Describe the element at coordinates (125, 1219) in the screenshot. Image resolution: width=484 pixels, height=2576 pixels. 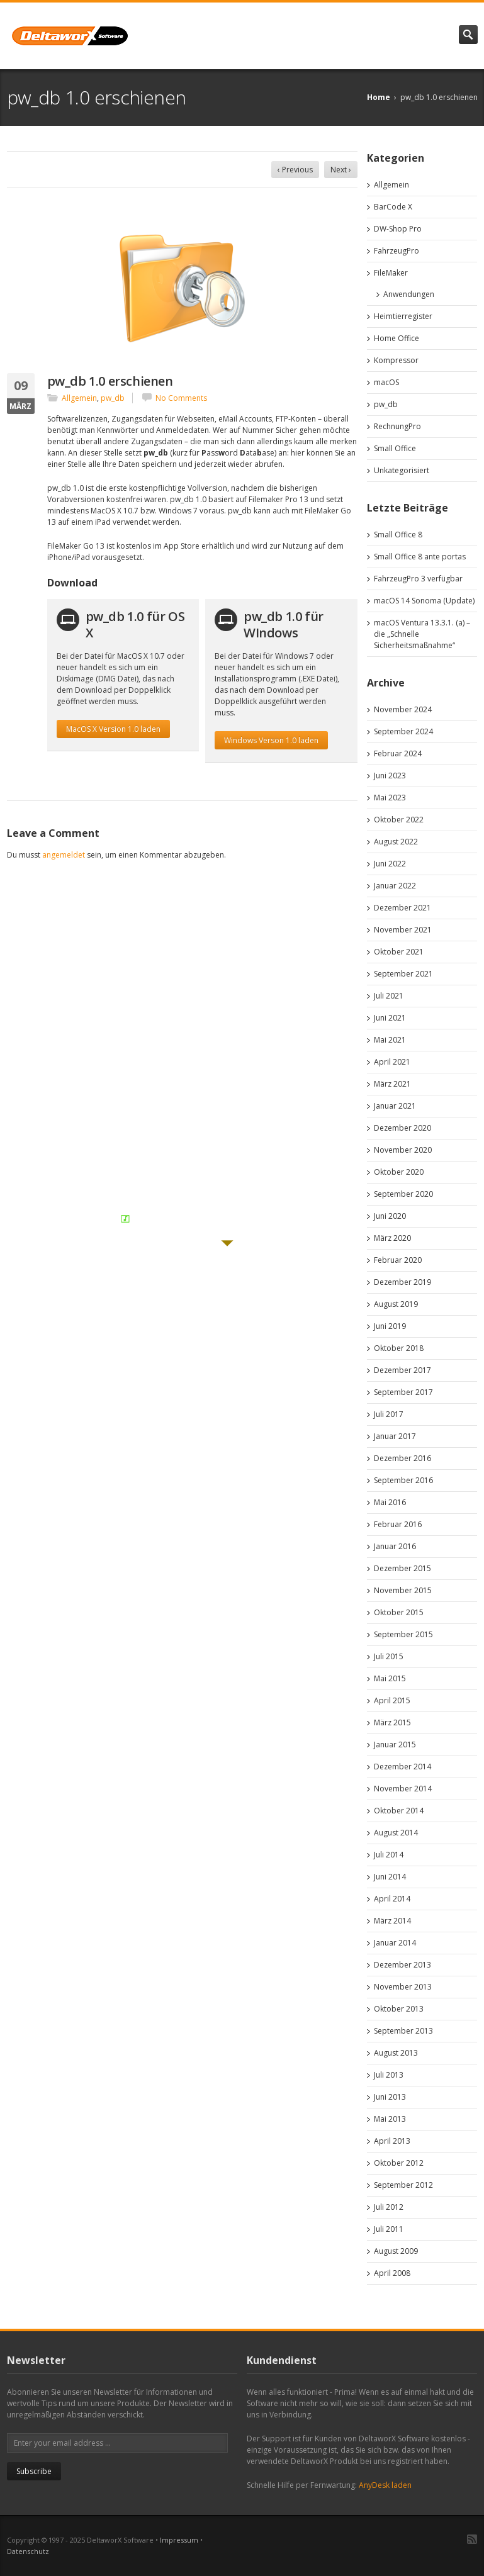
I see `open music video player` at that location.